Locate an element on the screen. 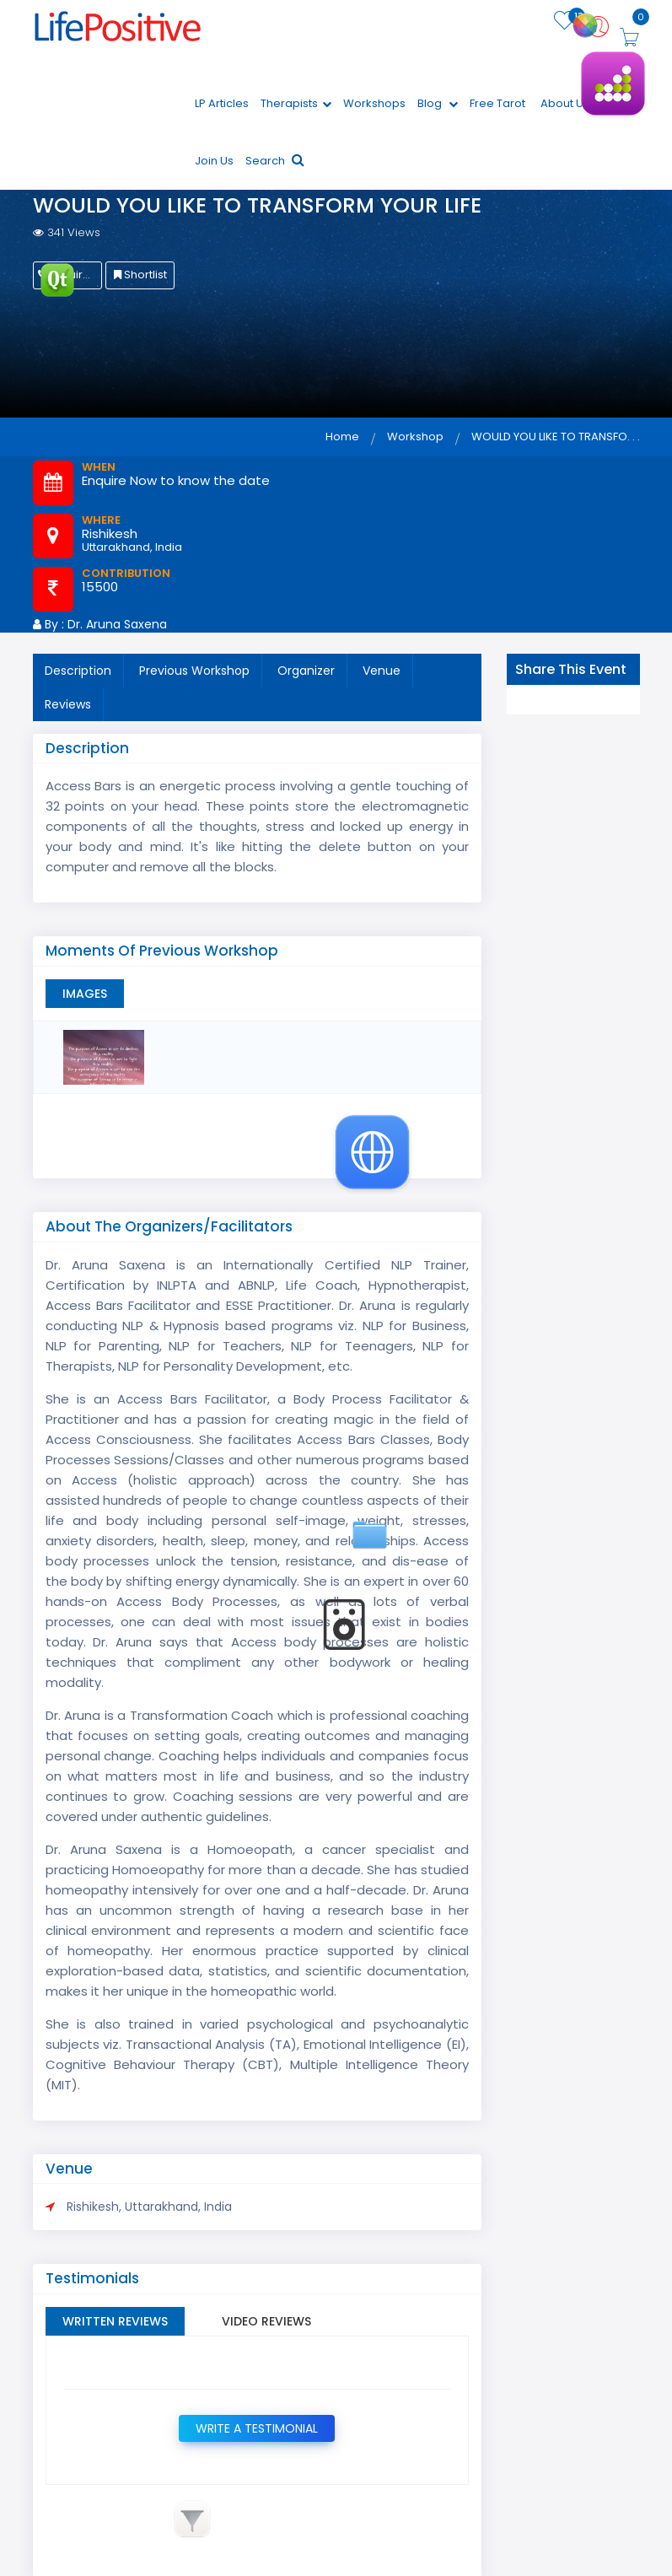 The height and width of the screenshot is (2576, 672). open rhythmbox music player is located at coordinates (346, 1625).